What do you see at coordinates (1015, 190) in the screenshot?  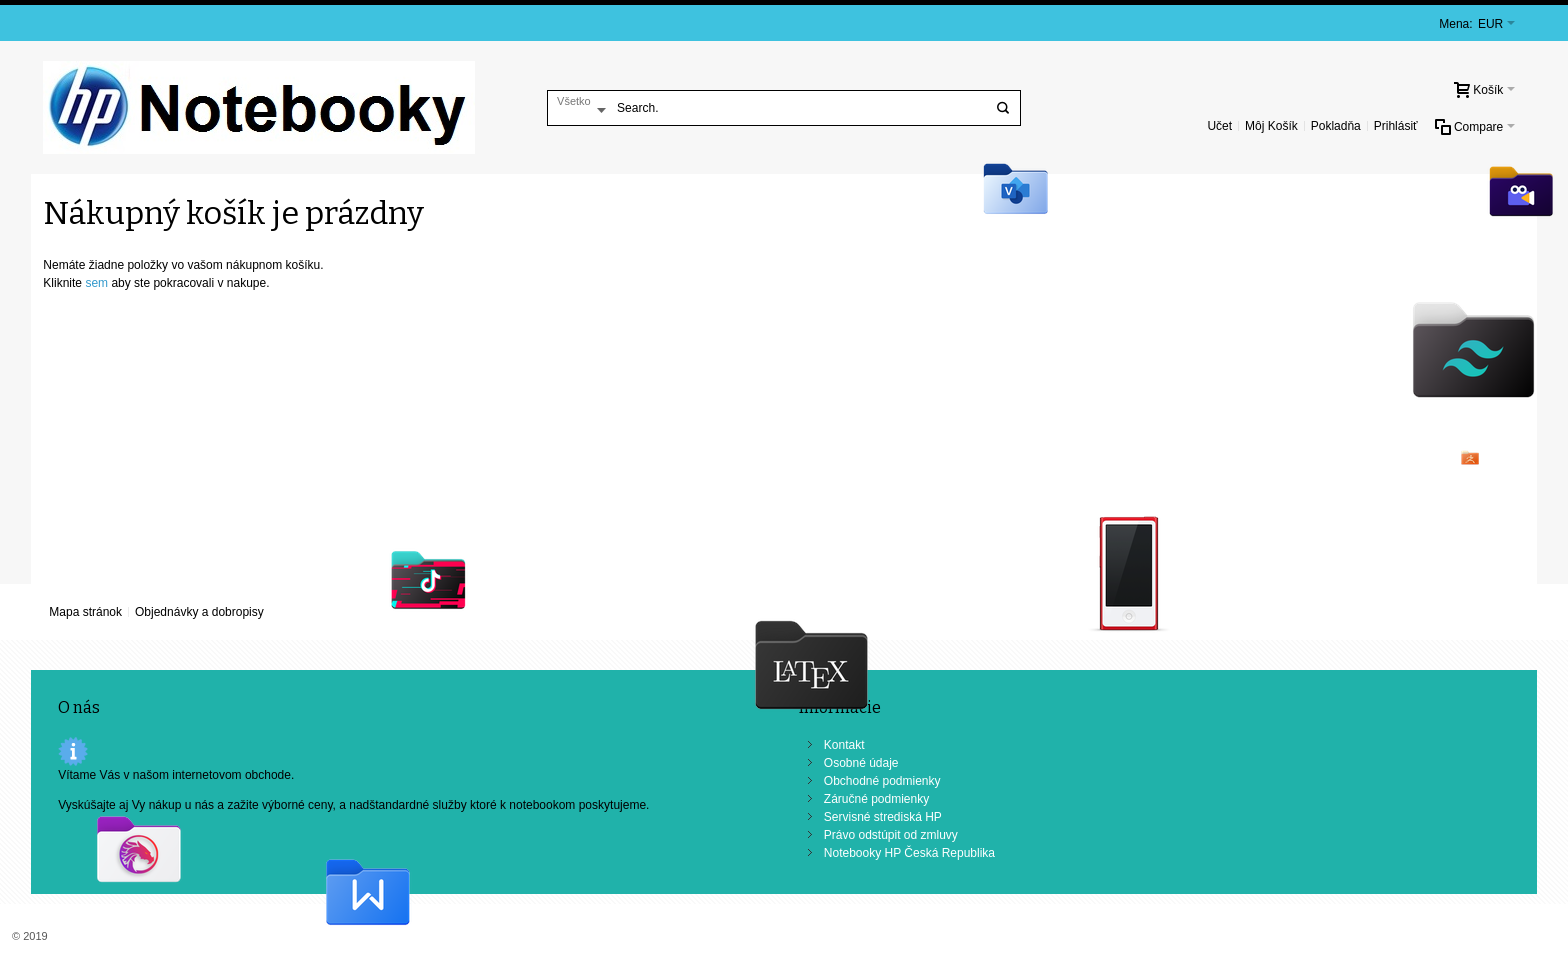 I see `open folder containing microsoft visio files` at bounding box center [1015, 190].